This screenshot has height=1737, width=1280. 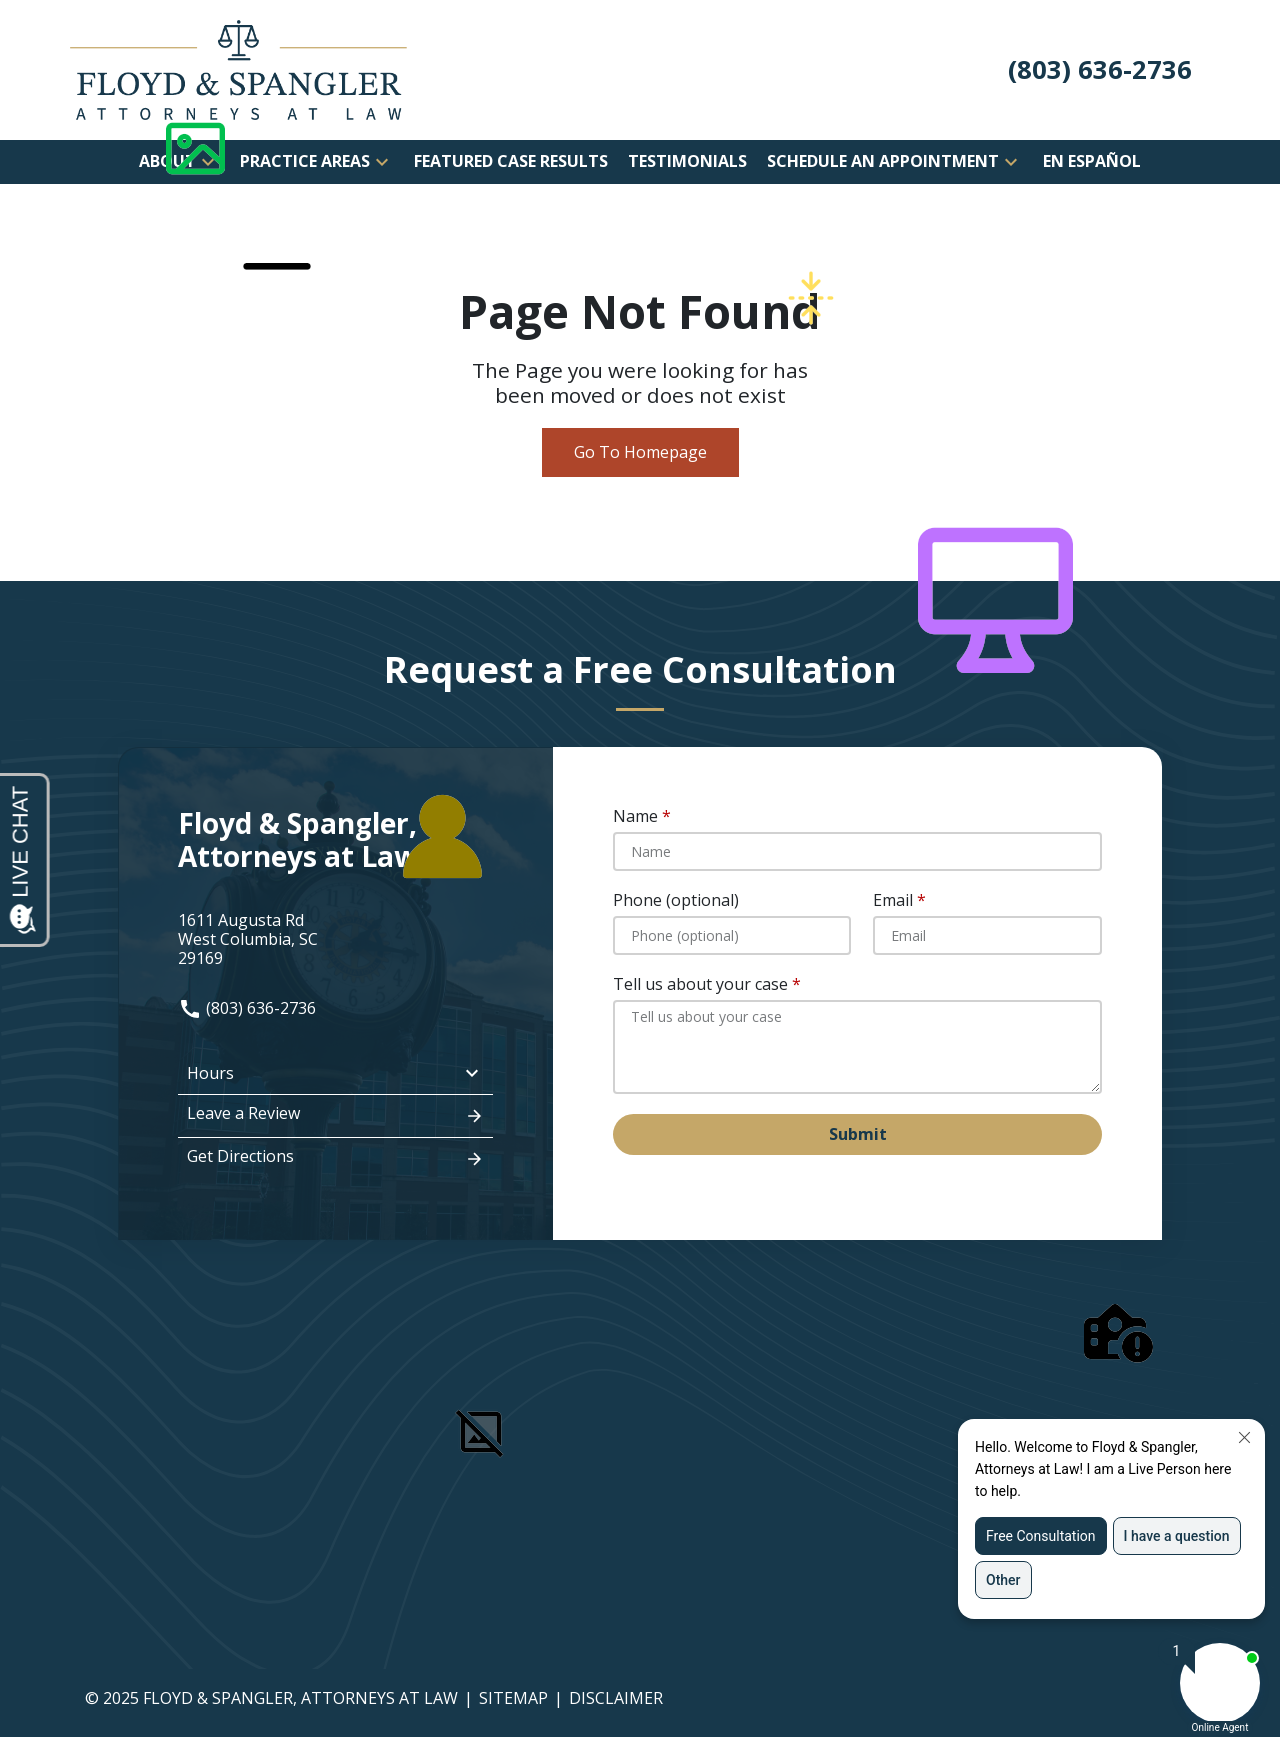 What do you see at coordinates (195, 148) in the screenshot?
I see `view media file` at bounding box center [195, 148].